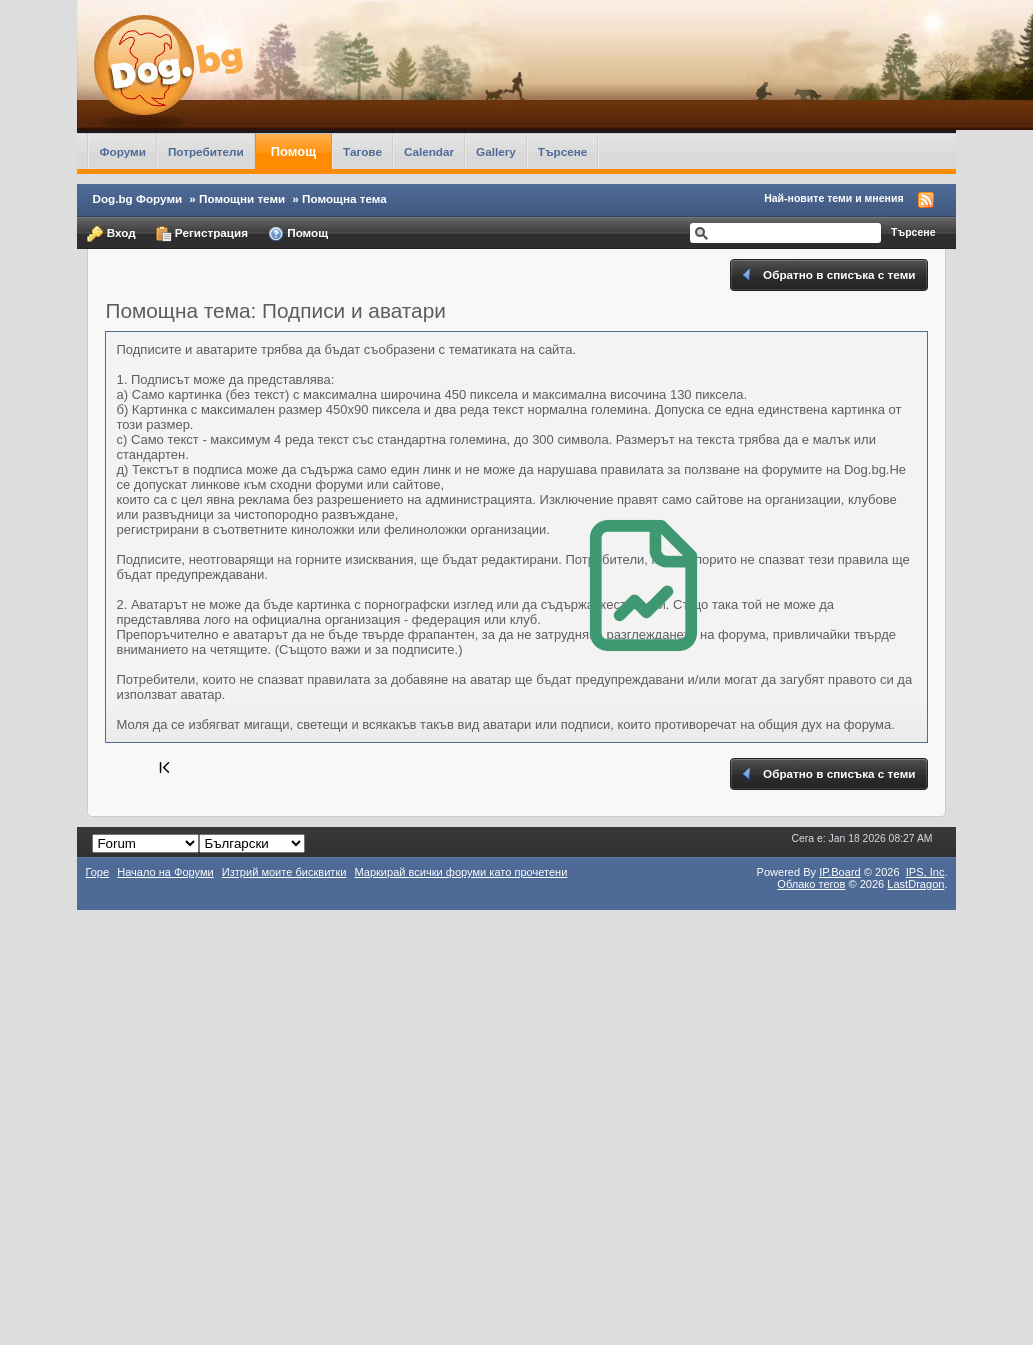  Describe the element at coordinates (164, 767) in the screenshot. I see `skip to the beginning` at that location.